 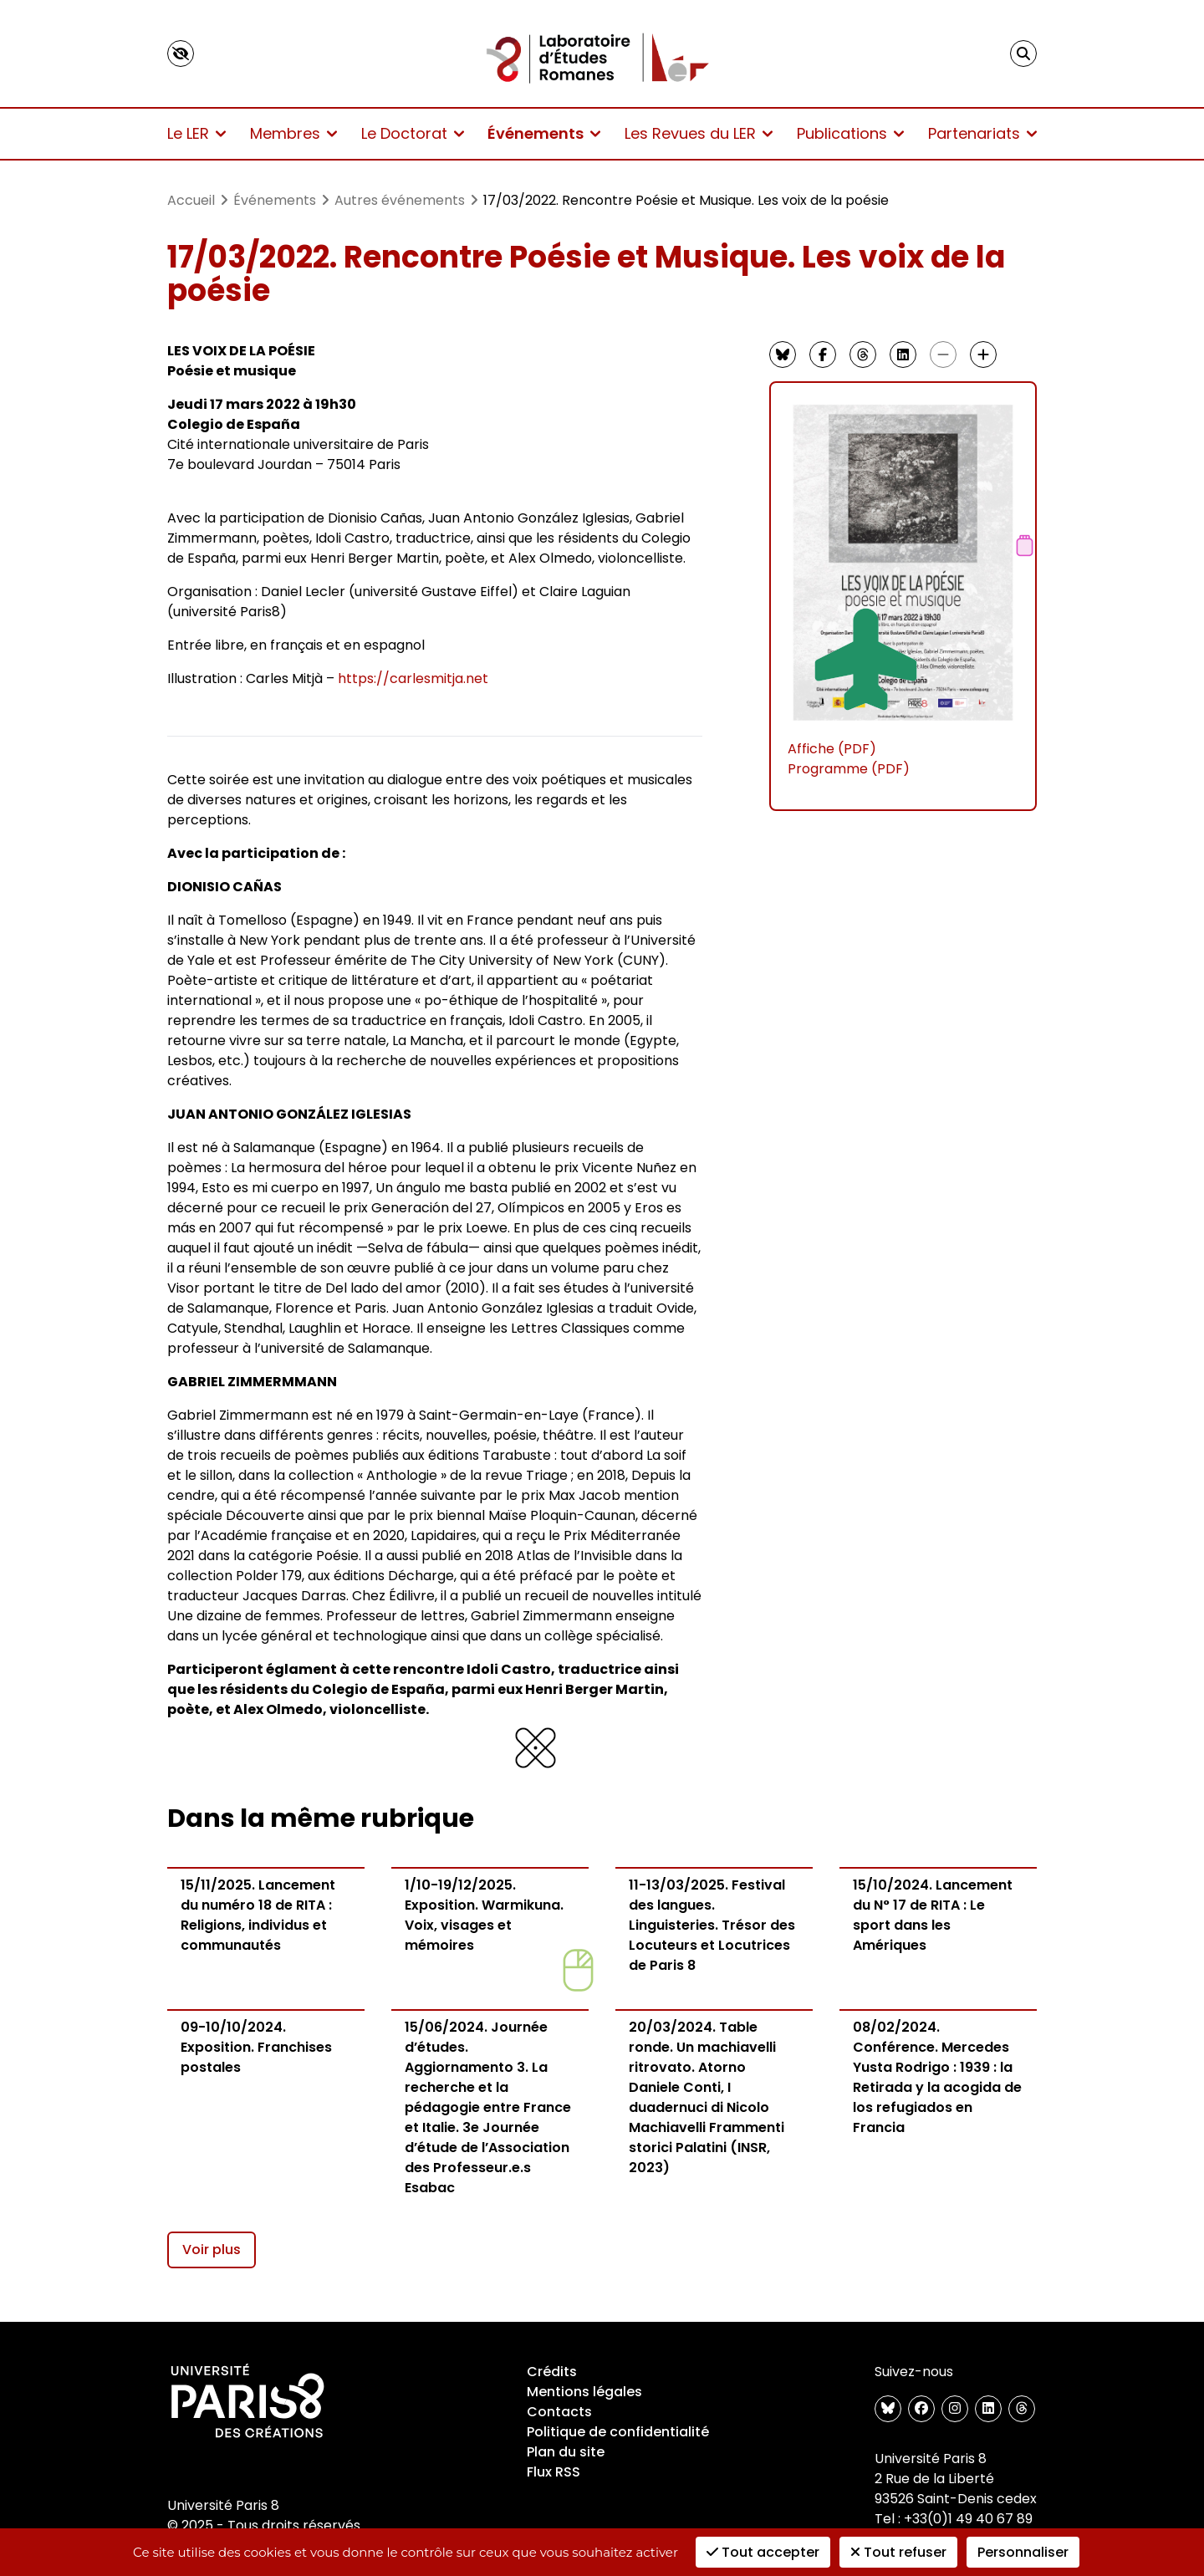 What do you see at coordinates (1024, 545) in the screenshot?
I see `store or manage saved items` at bounding box center [1024, 545].